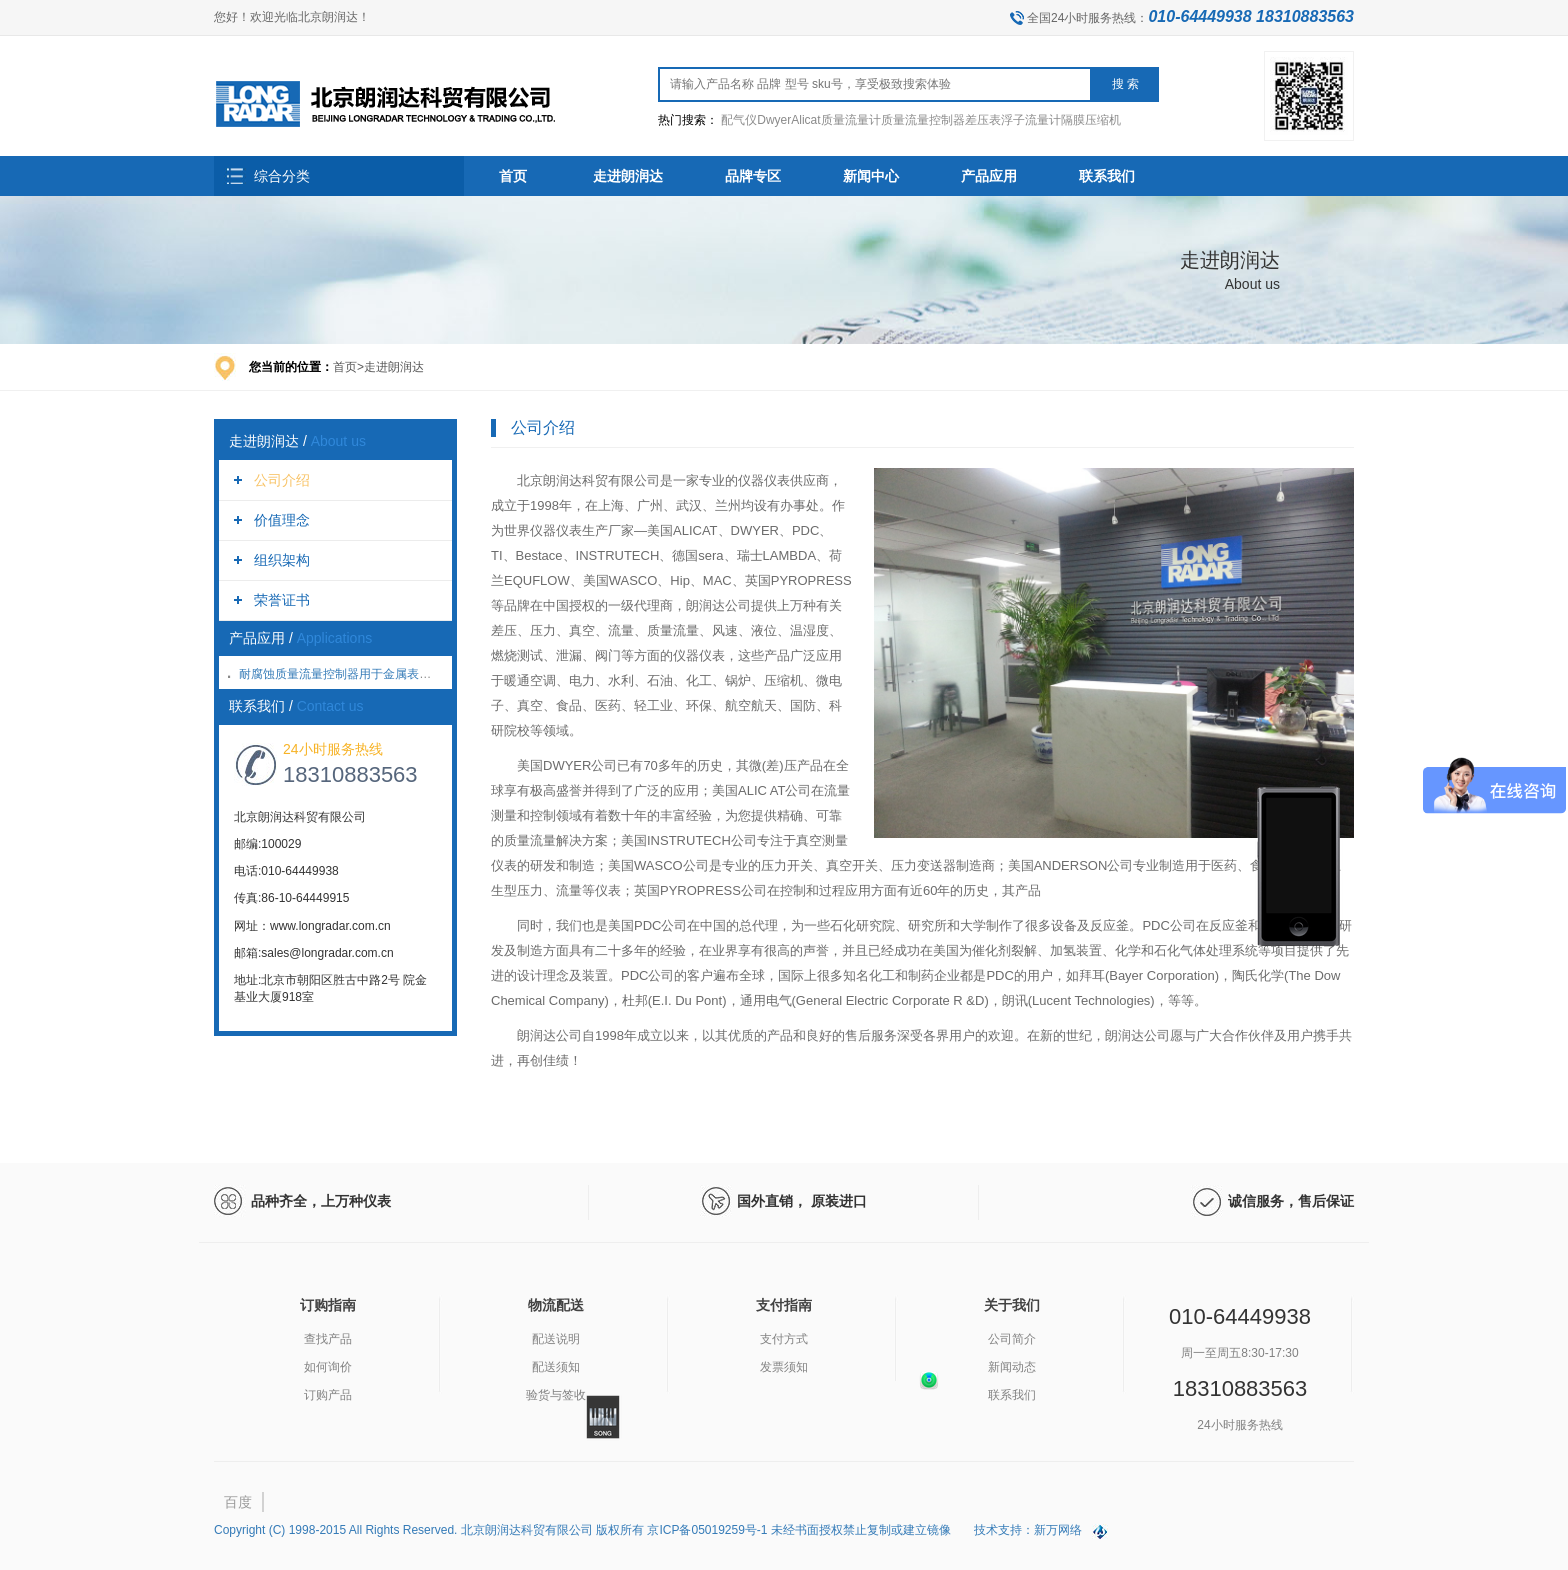 This screenshot has height=1570, width=1568. I want to click on open Find My app to locate devices or people, so click(929, 1380).